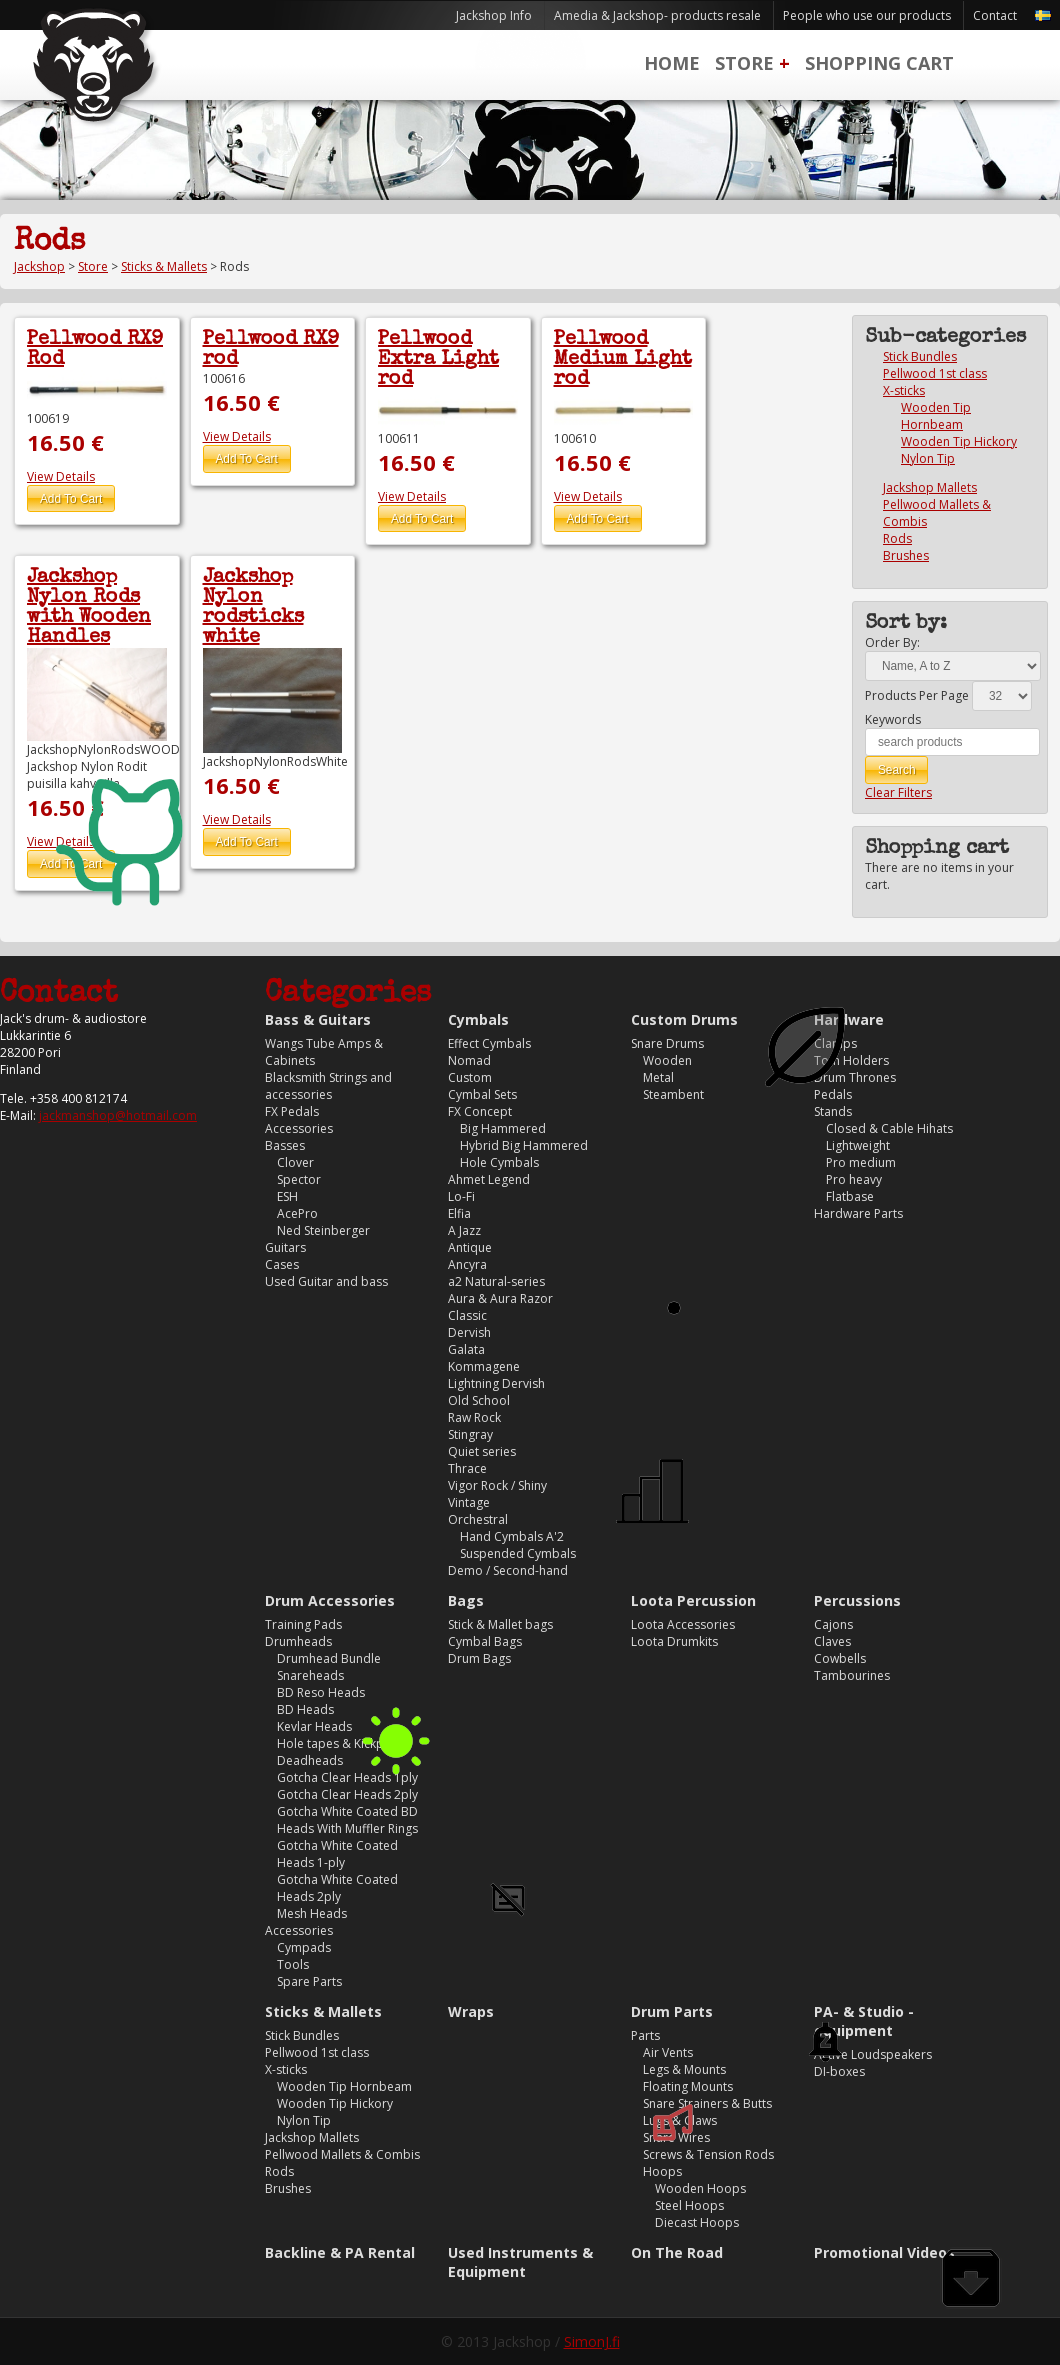 The image size is (1060, 2365). I want to click on eco-friendly or sustainable option, so click(805, 1047).